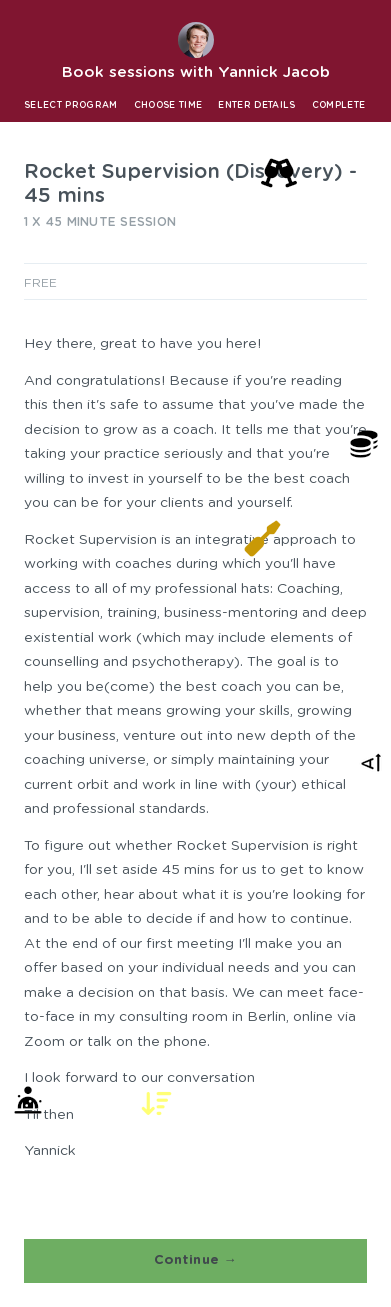  I want to click on view your coin balance or currency, so click(364, 444).